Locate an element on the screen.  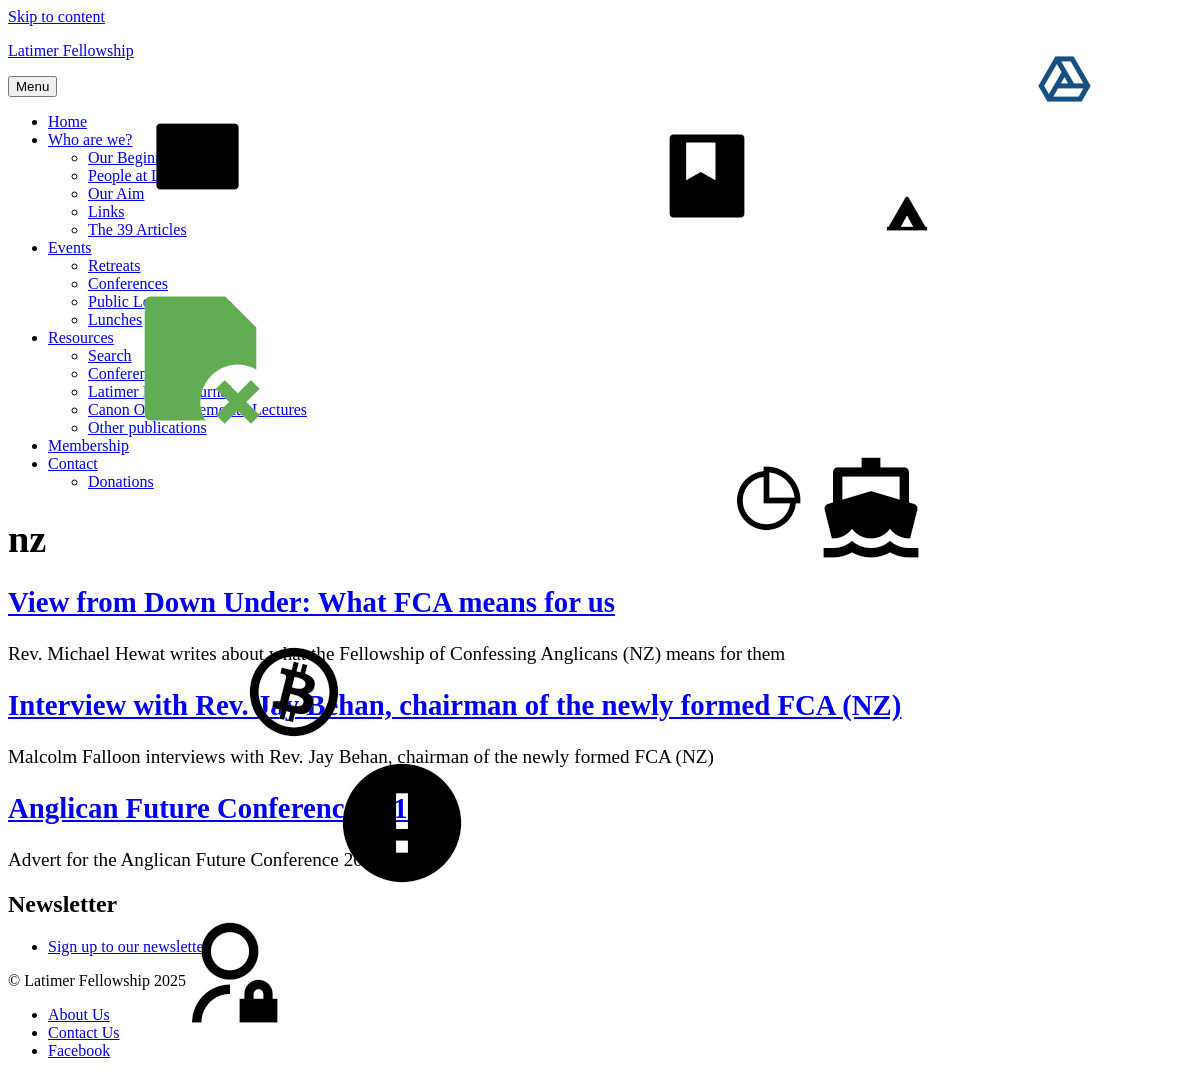
indicates a warning or error state is located at coordinates (402, 823).